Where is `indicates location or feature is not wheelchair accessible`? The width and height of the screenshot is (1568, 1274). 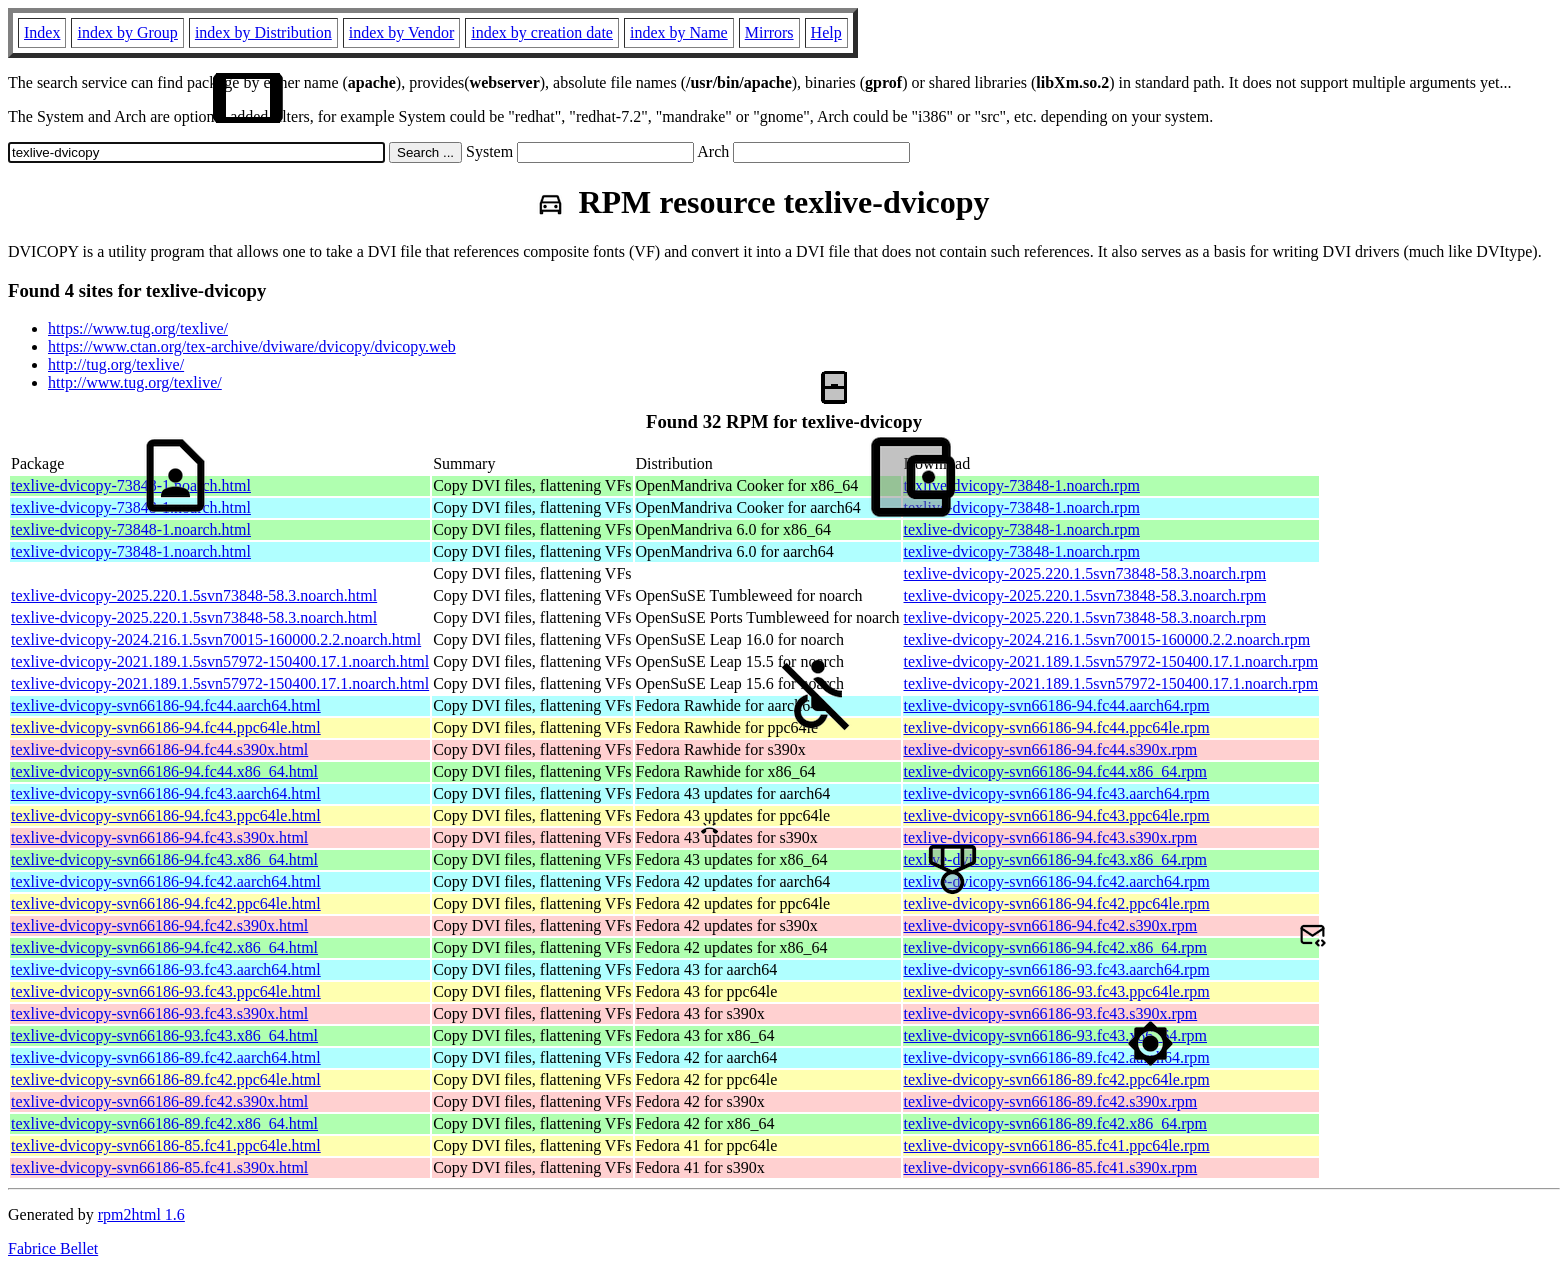 indicates location or feature is not wheelchair accessible is located at coordinates (818, 694).